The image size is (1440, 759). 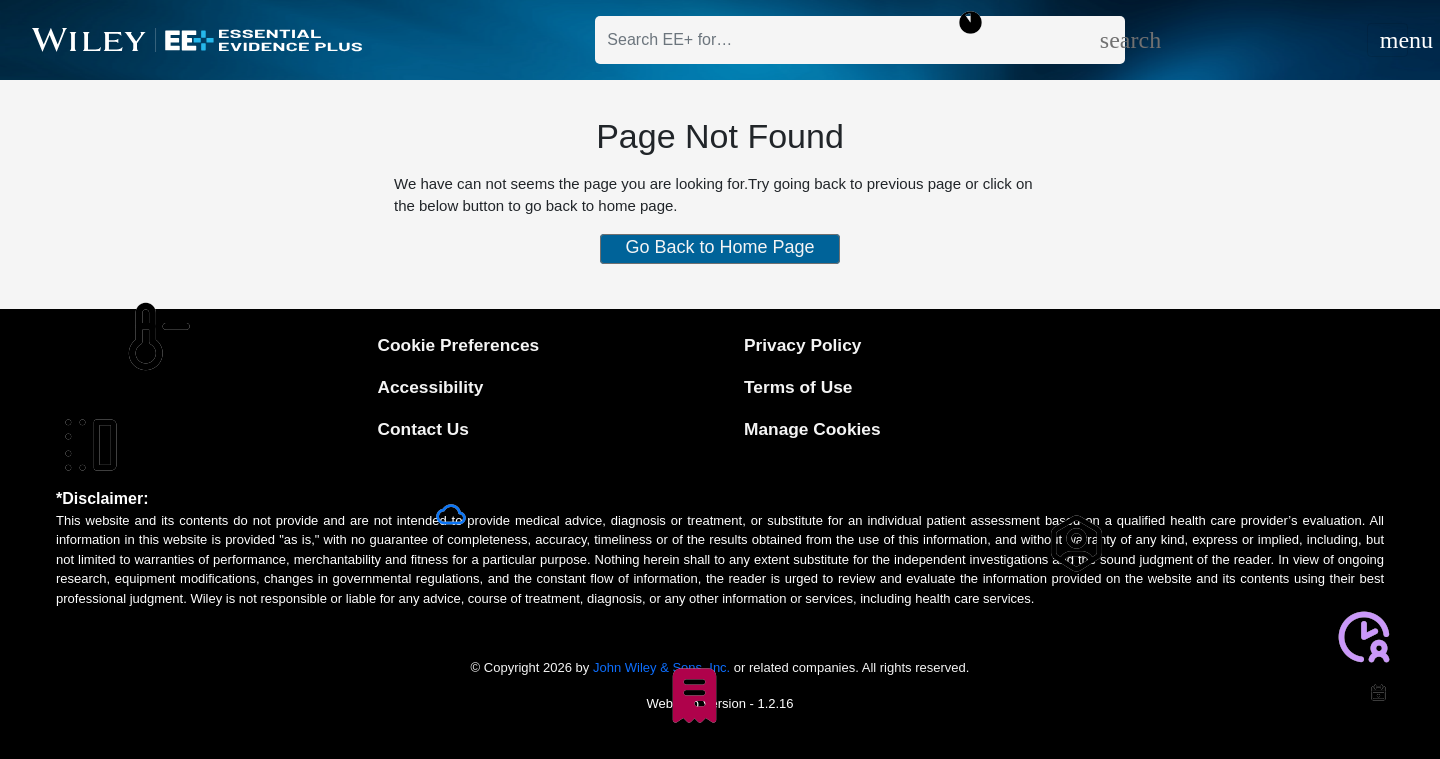 What do you see at coordinates (91, 445) in the screenshot?
I see `align content to the right` at bounding box center [91, 445].